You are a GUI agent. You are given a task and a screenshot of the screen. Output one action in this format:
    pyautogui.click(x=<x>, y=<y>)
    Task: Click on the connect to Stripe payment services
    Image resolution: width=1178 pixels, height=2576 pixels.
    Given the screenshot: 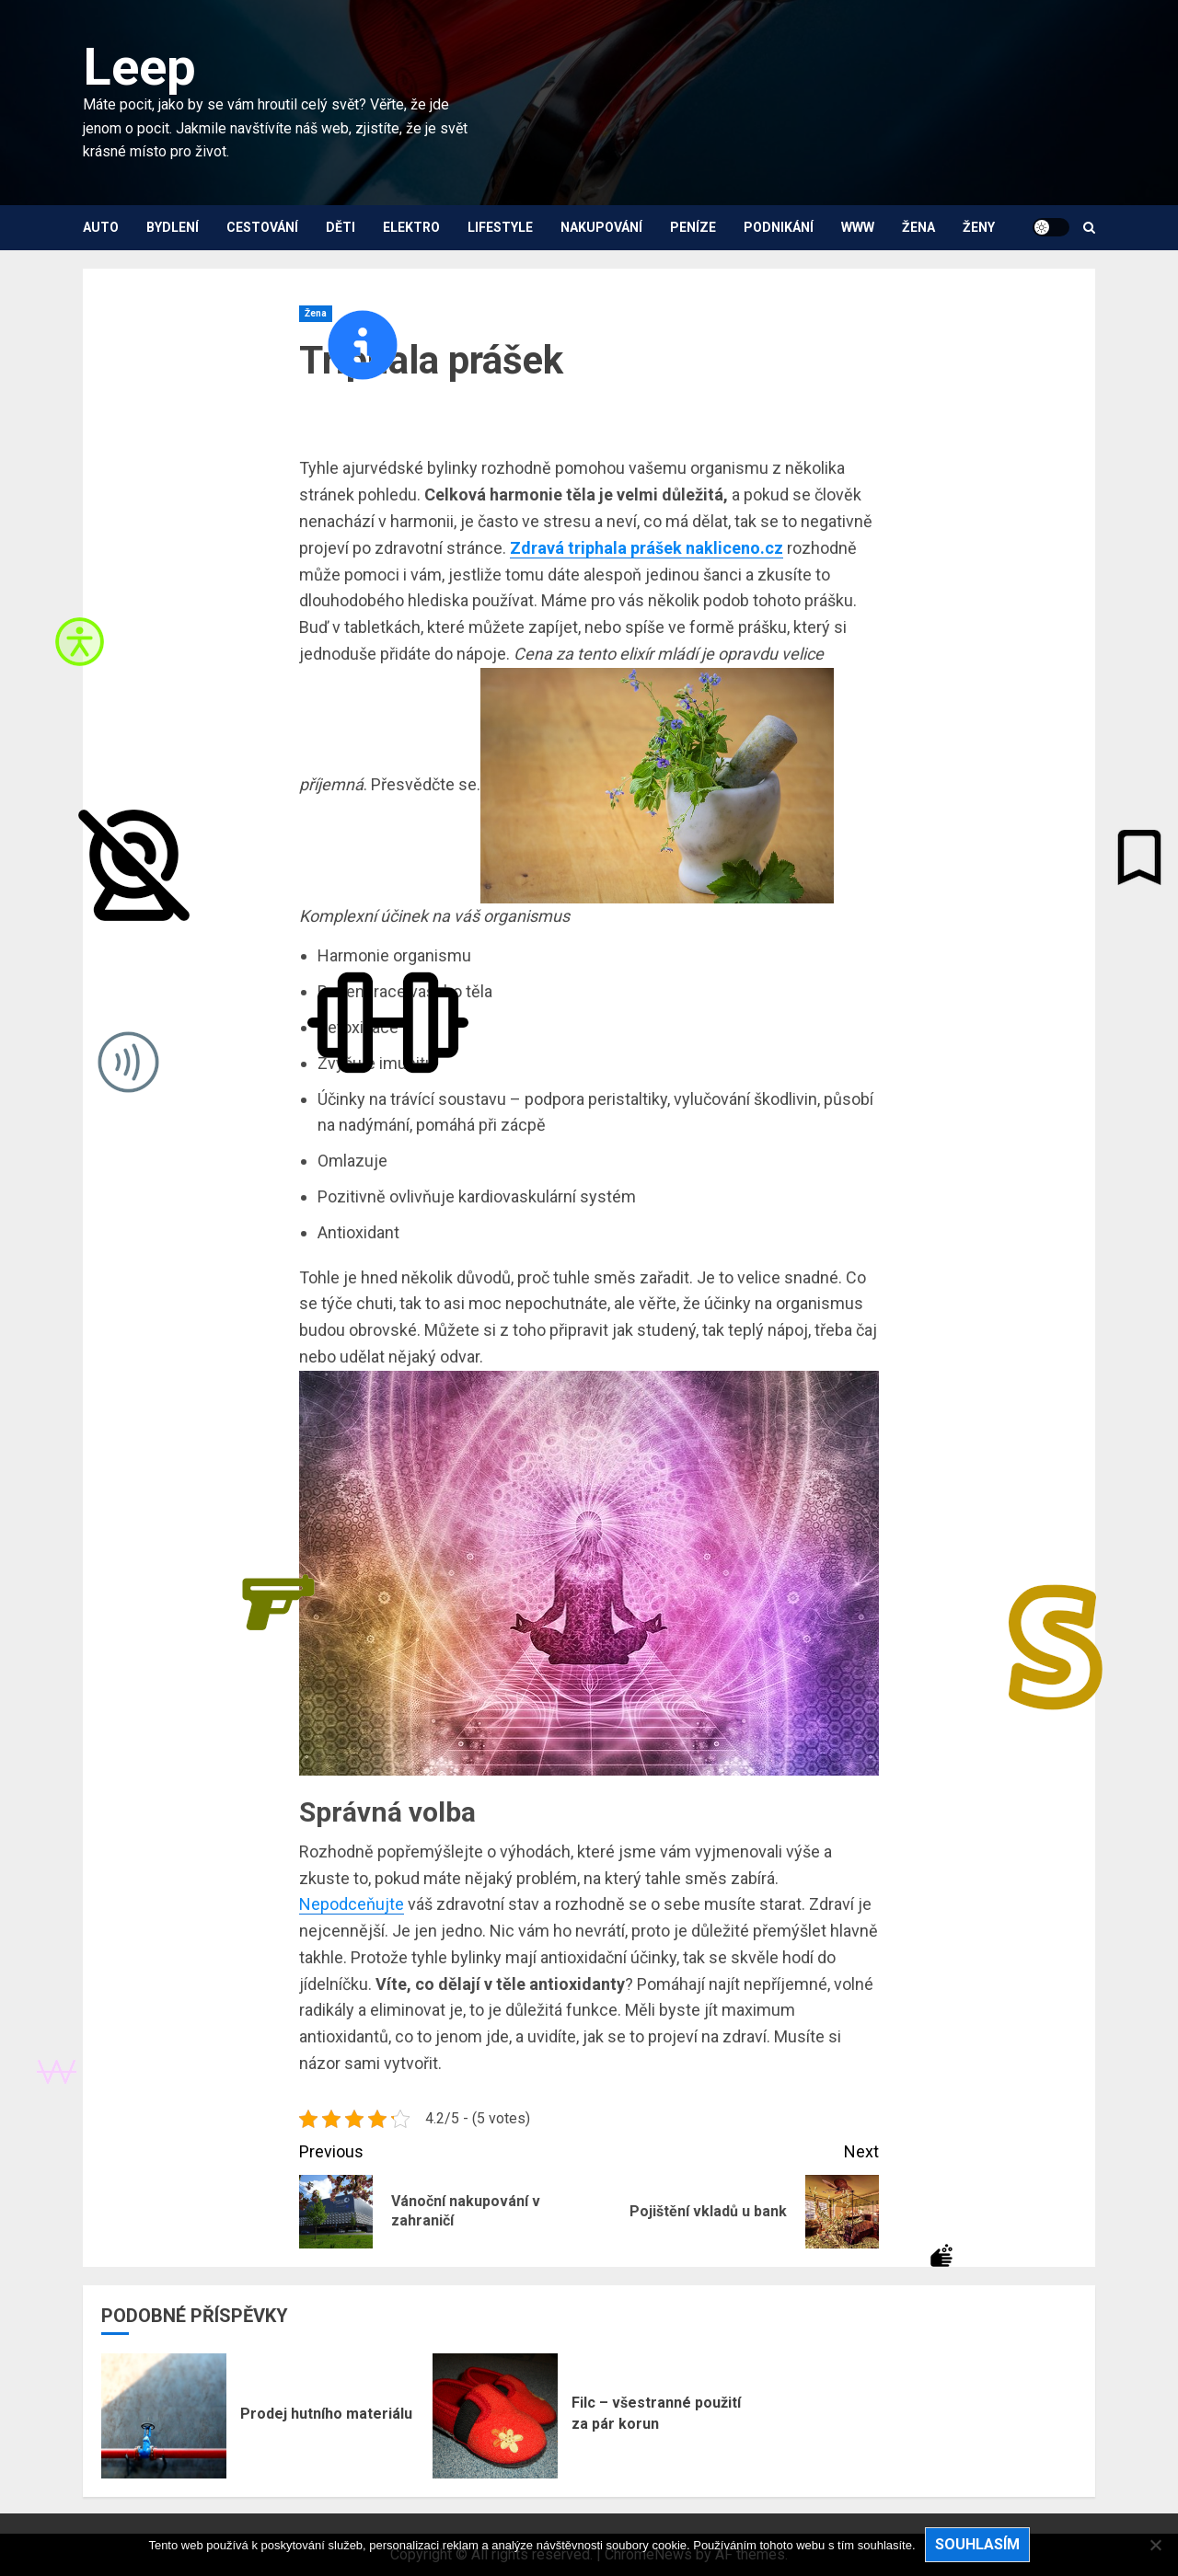 What is the action you would take?
    pyautogui.click(x=1052, y=1647)
    